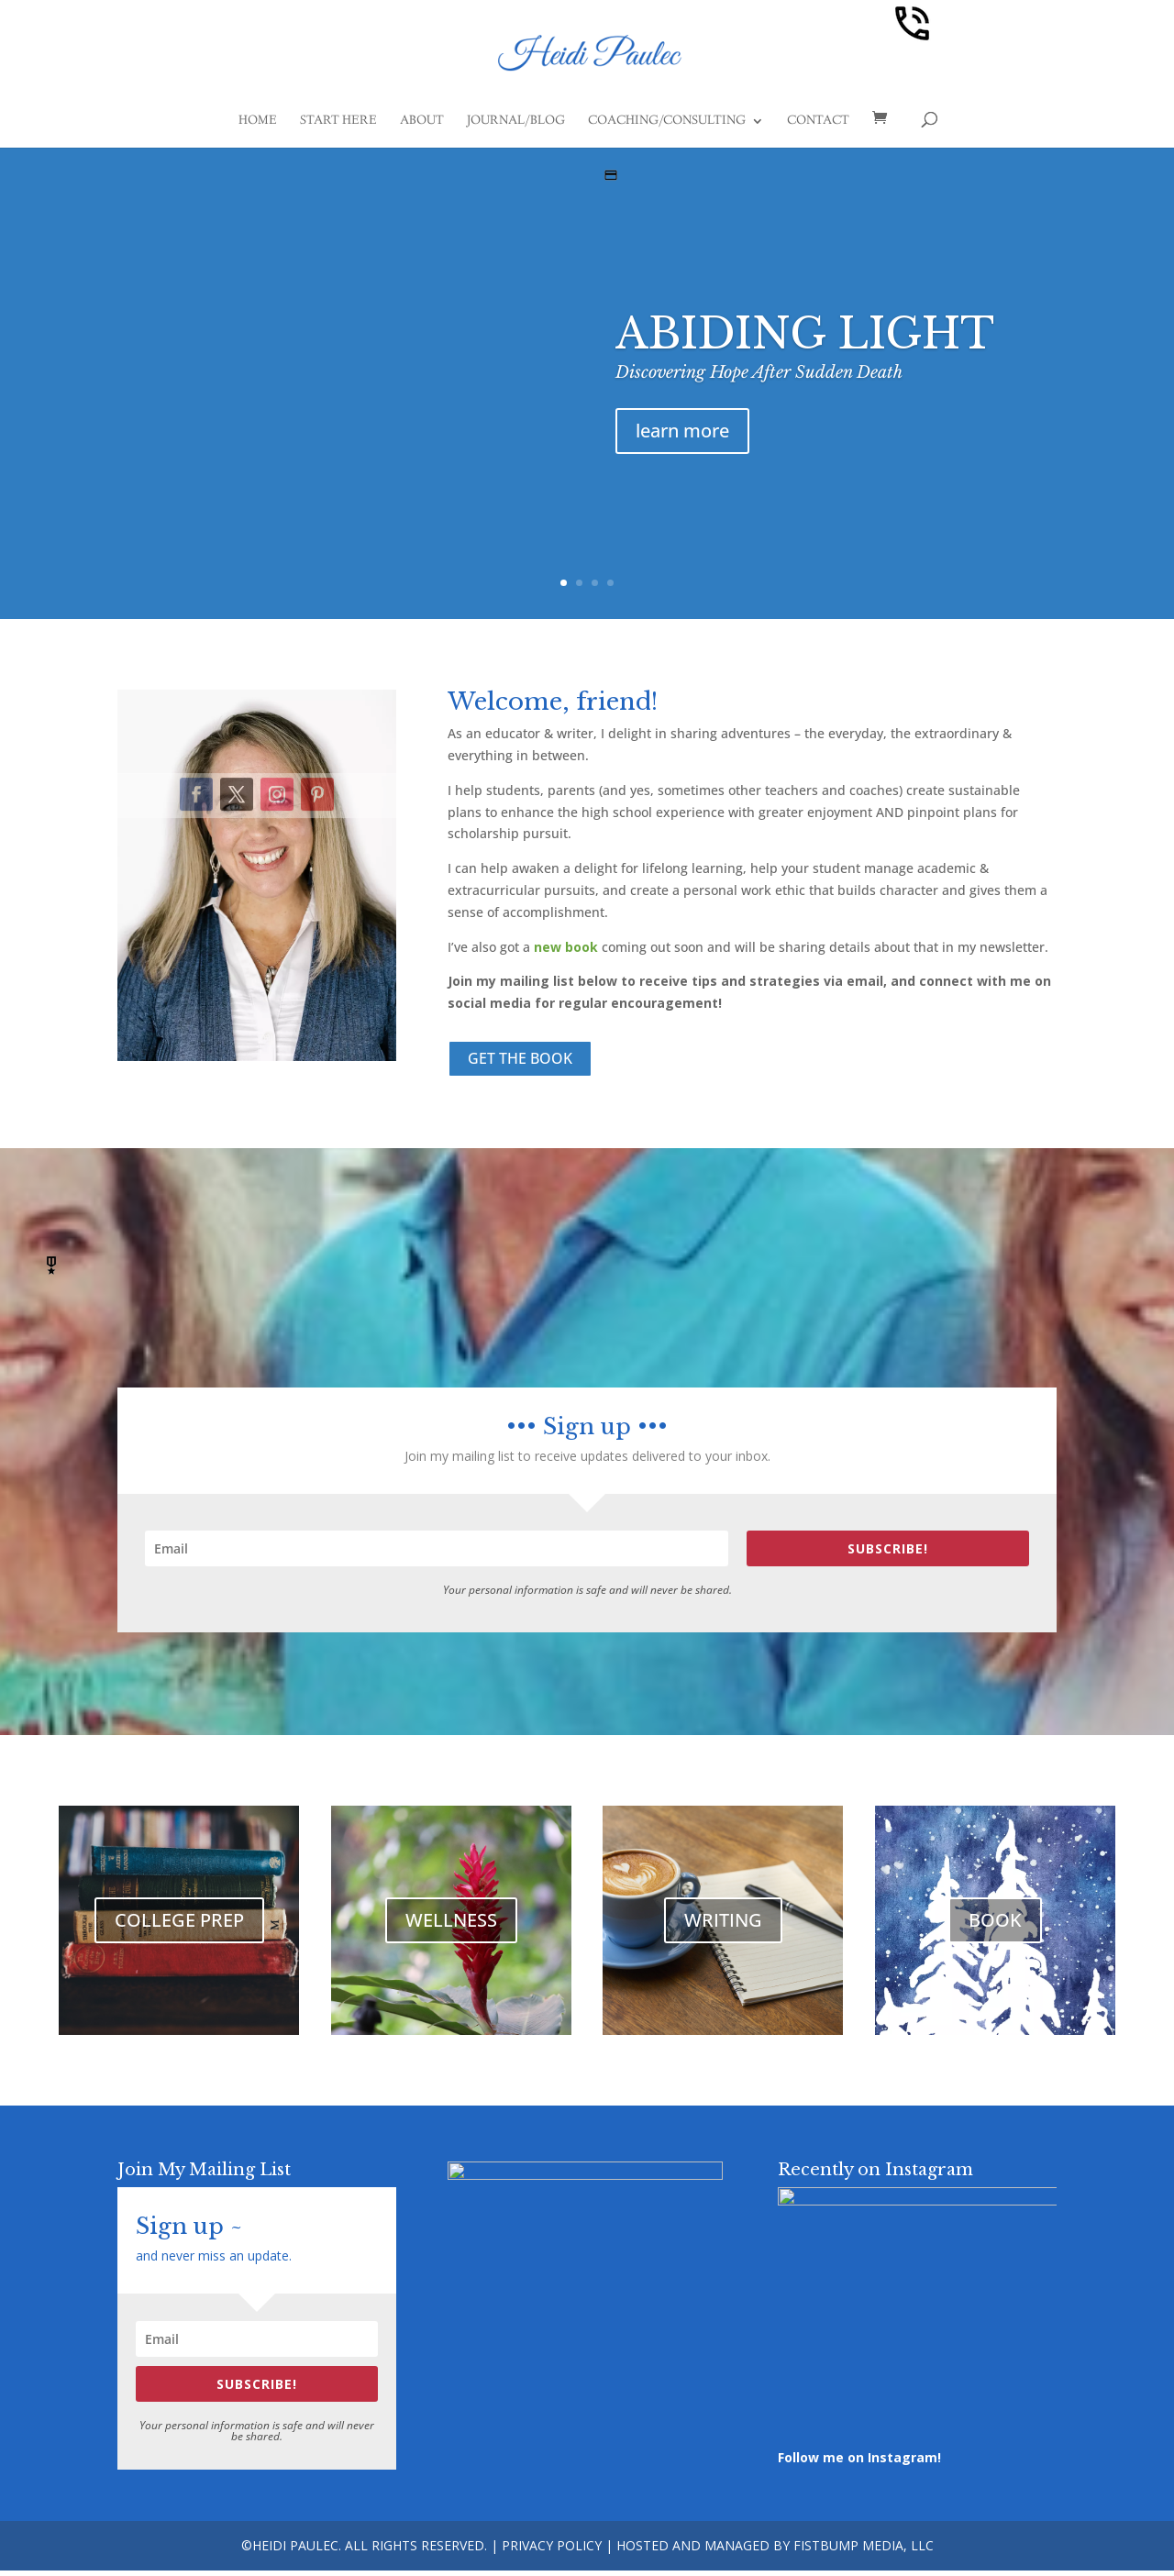 The height and width of the screenshot is (2576, 1174). Describe the element at coordinates (51, 1266) in the screenshot. I see `view achievements or awards` at that location.